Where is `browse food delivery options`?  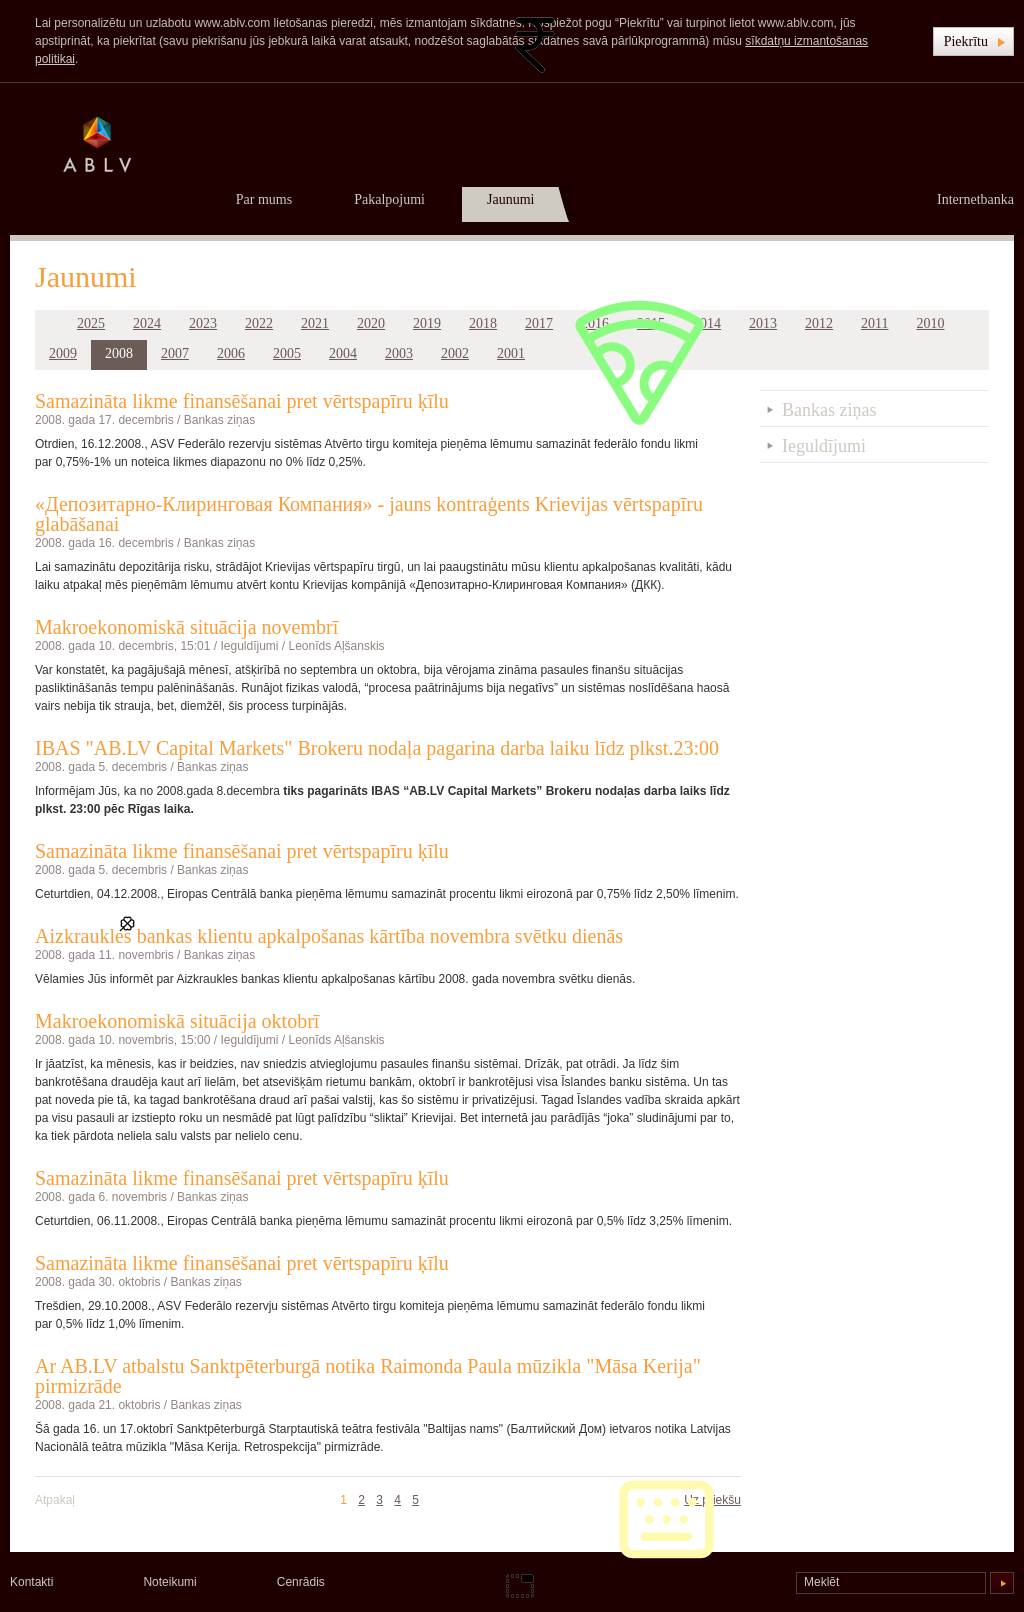 browse food delivery options is located at coordinates (639, 360).